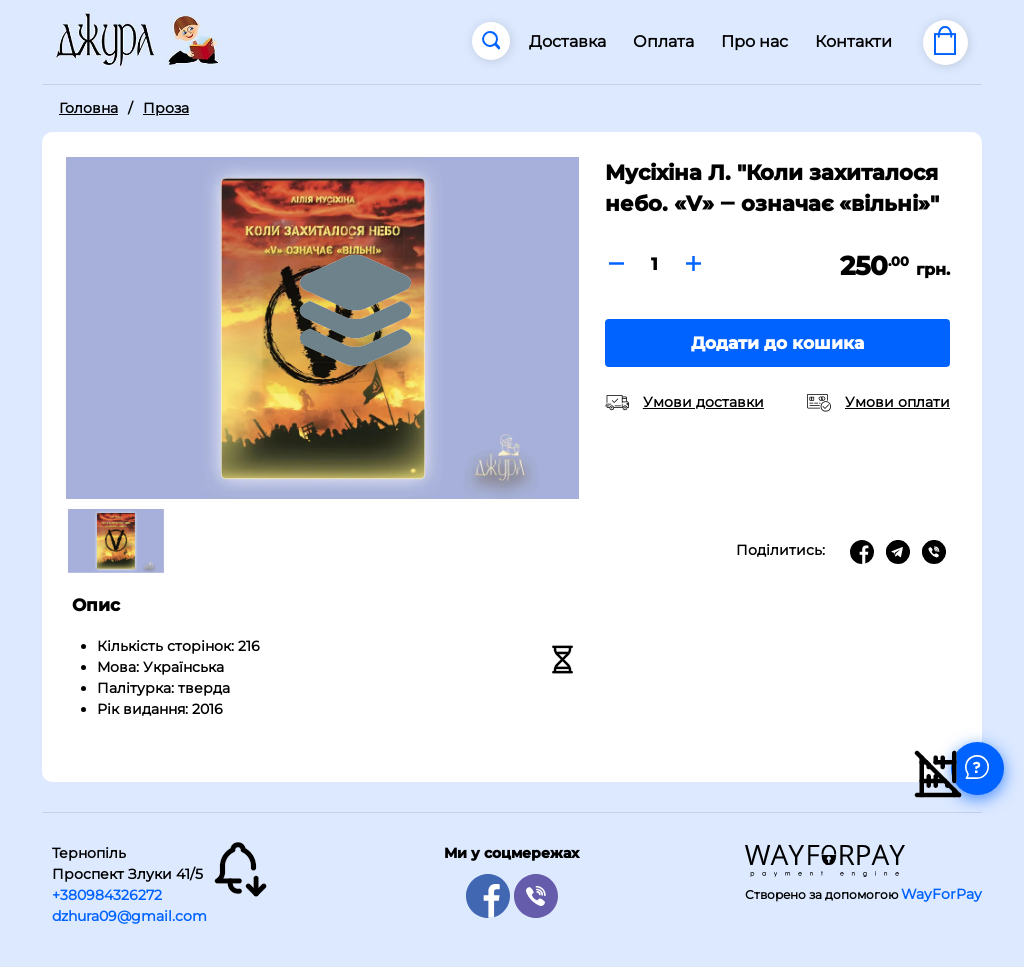 The height and width of the screenshot is (967, 1024). I want to click on view or manage layers, so click(355, 310).